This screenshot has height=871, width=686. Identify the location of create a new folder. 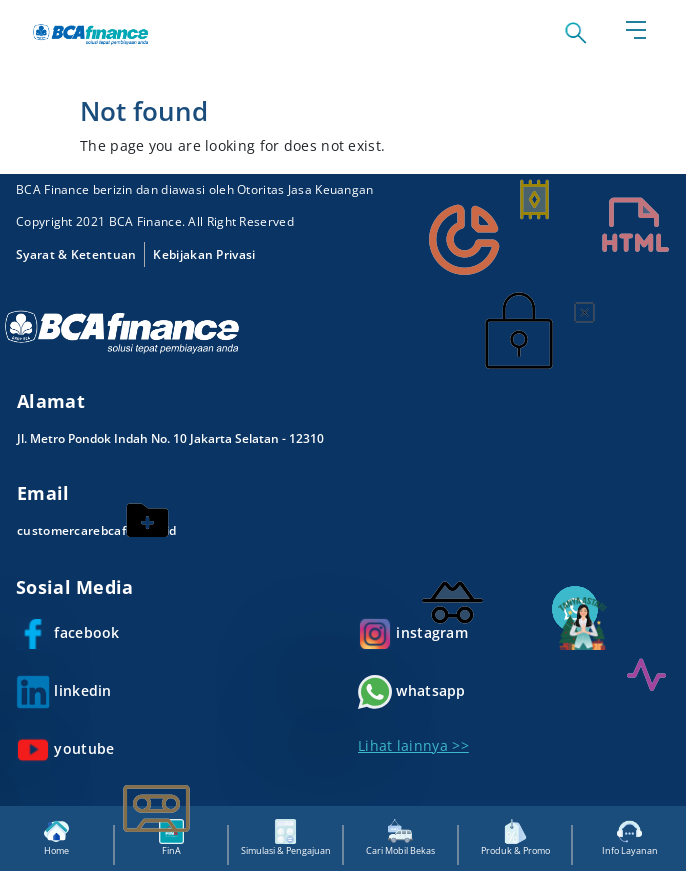
(147, 519).